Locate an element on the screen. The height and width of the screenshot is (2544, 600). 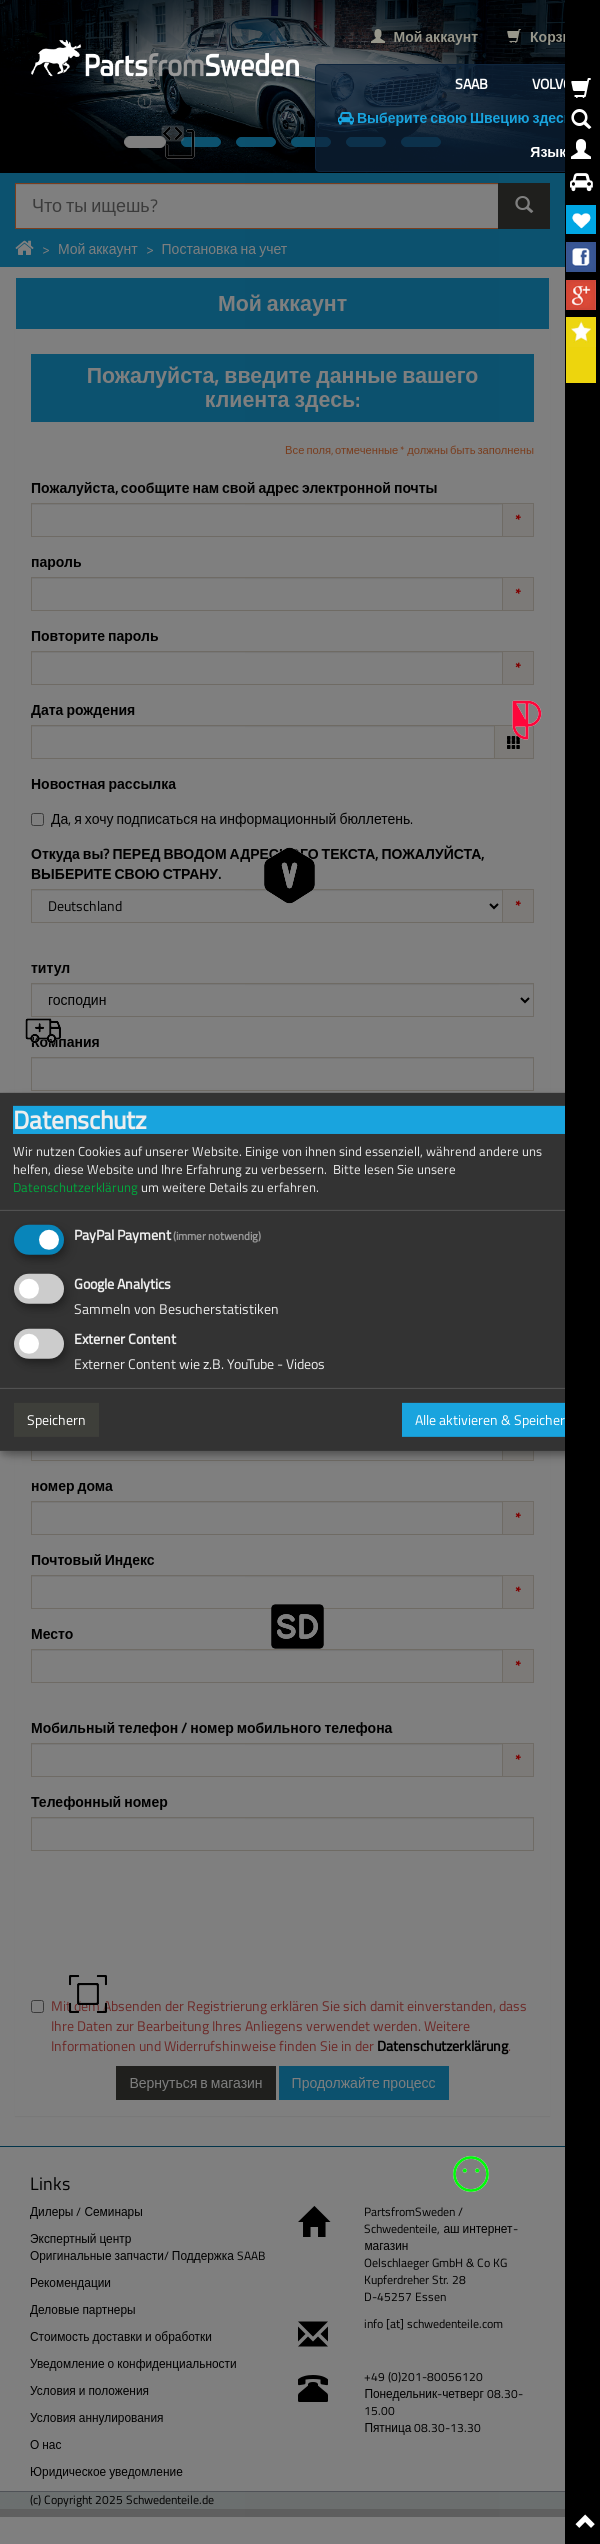
scan a QR code or barcode is located at coordinates (88, 1994).